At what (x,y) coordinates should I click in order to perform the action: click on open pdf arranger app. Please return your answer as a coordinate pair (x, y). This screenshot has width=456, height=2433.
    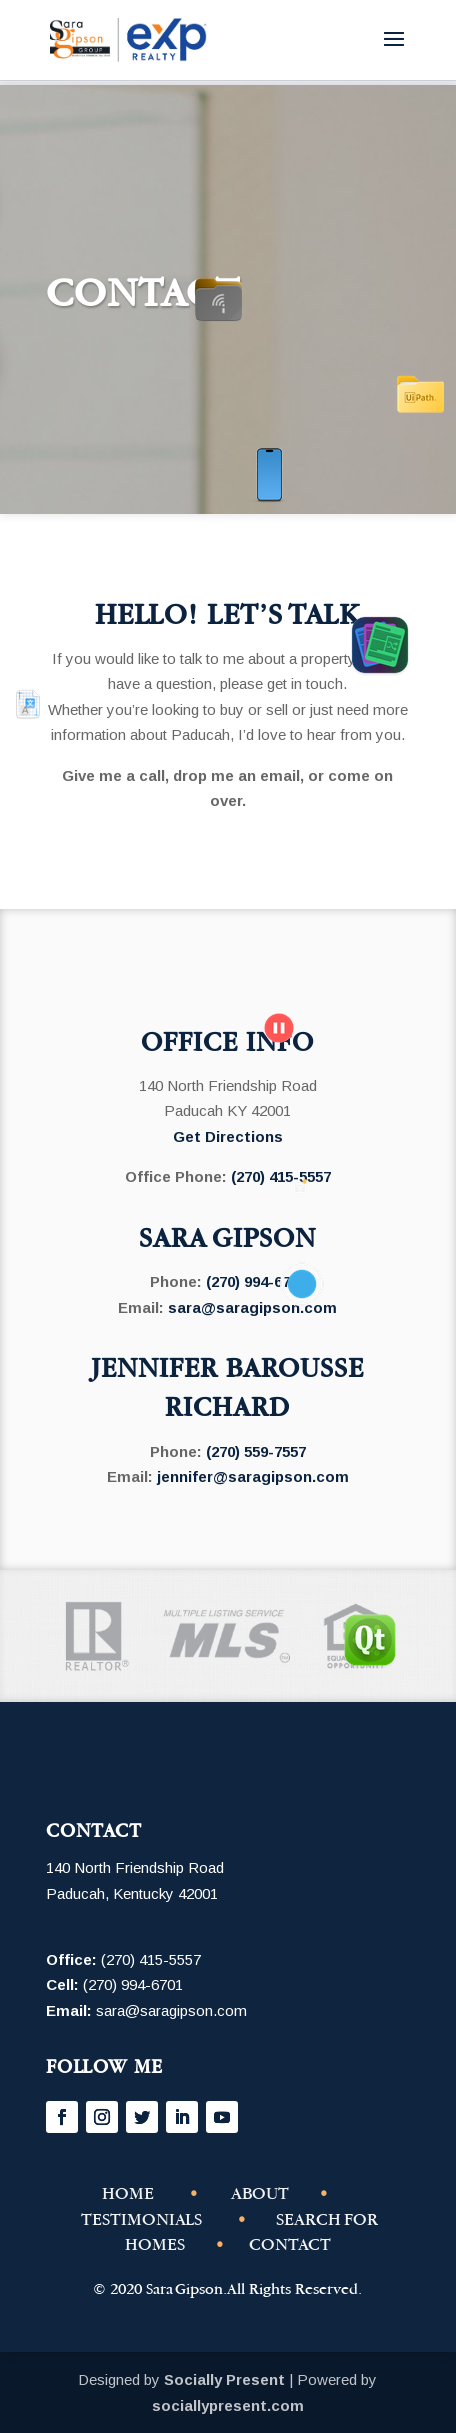
    Looking at the image, I should click on (380, 645).